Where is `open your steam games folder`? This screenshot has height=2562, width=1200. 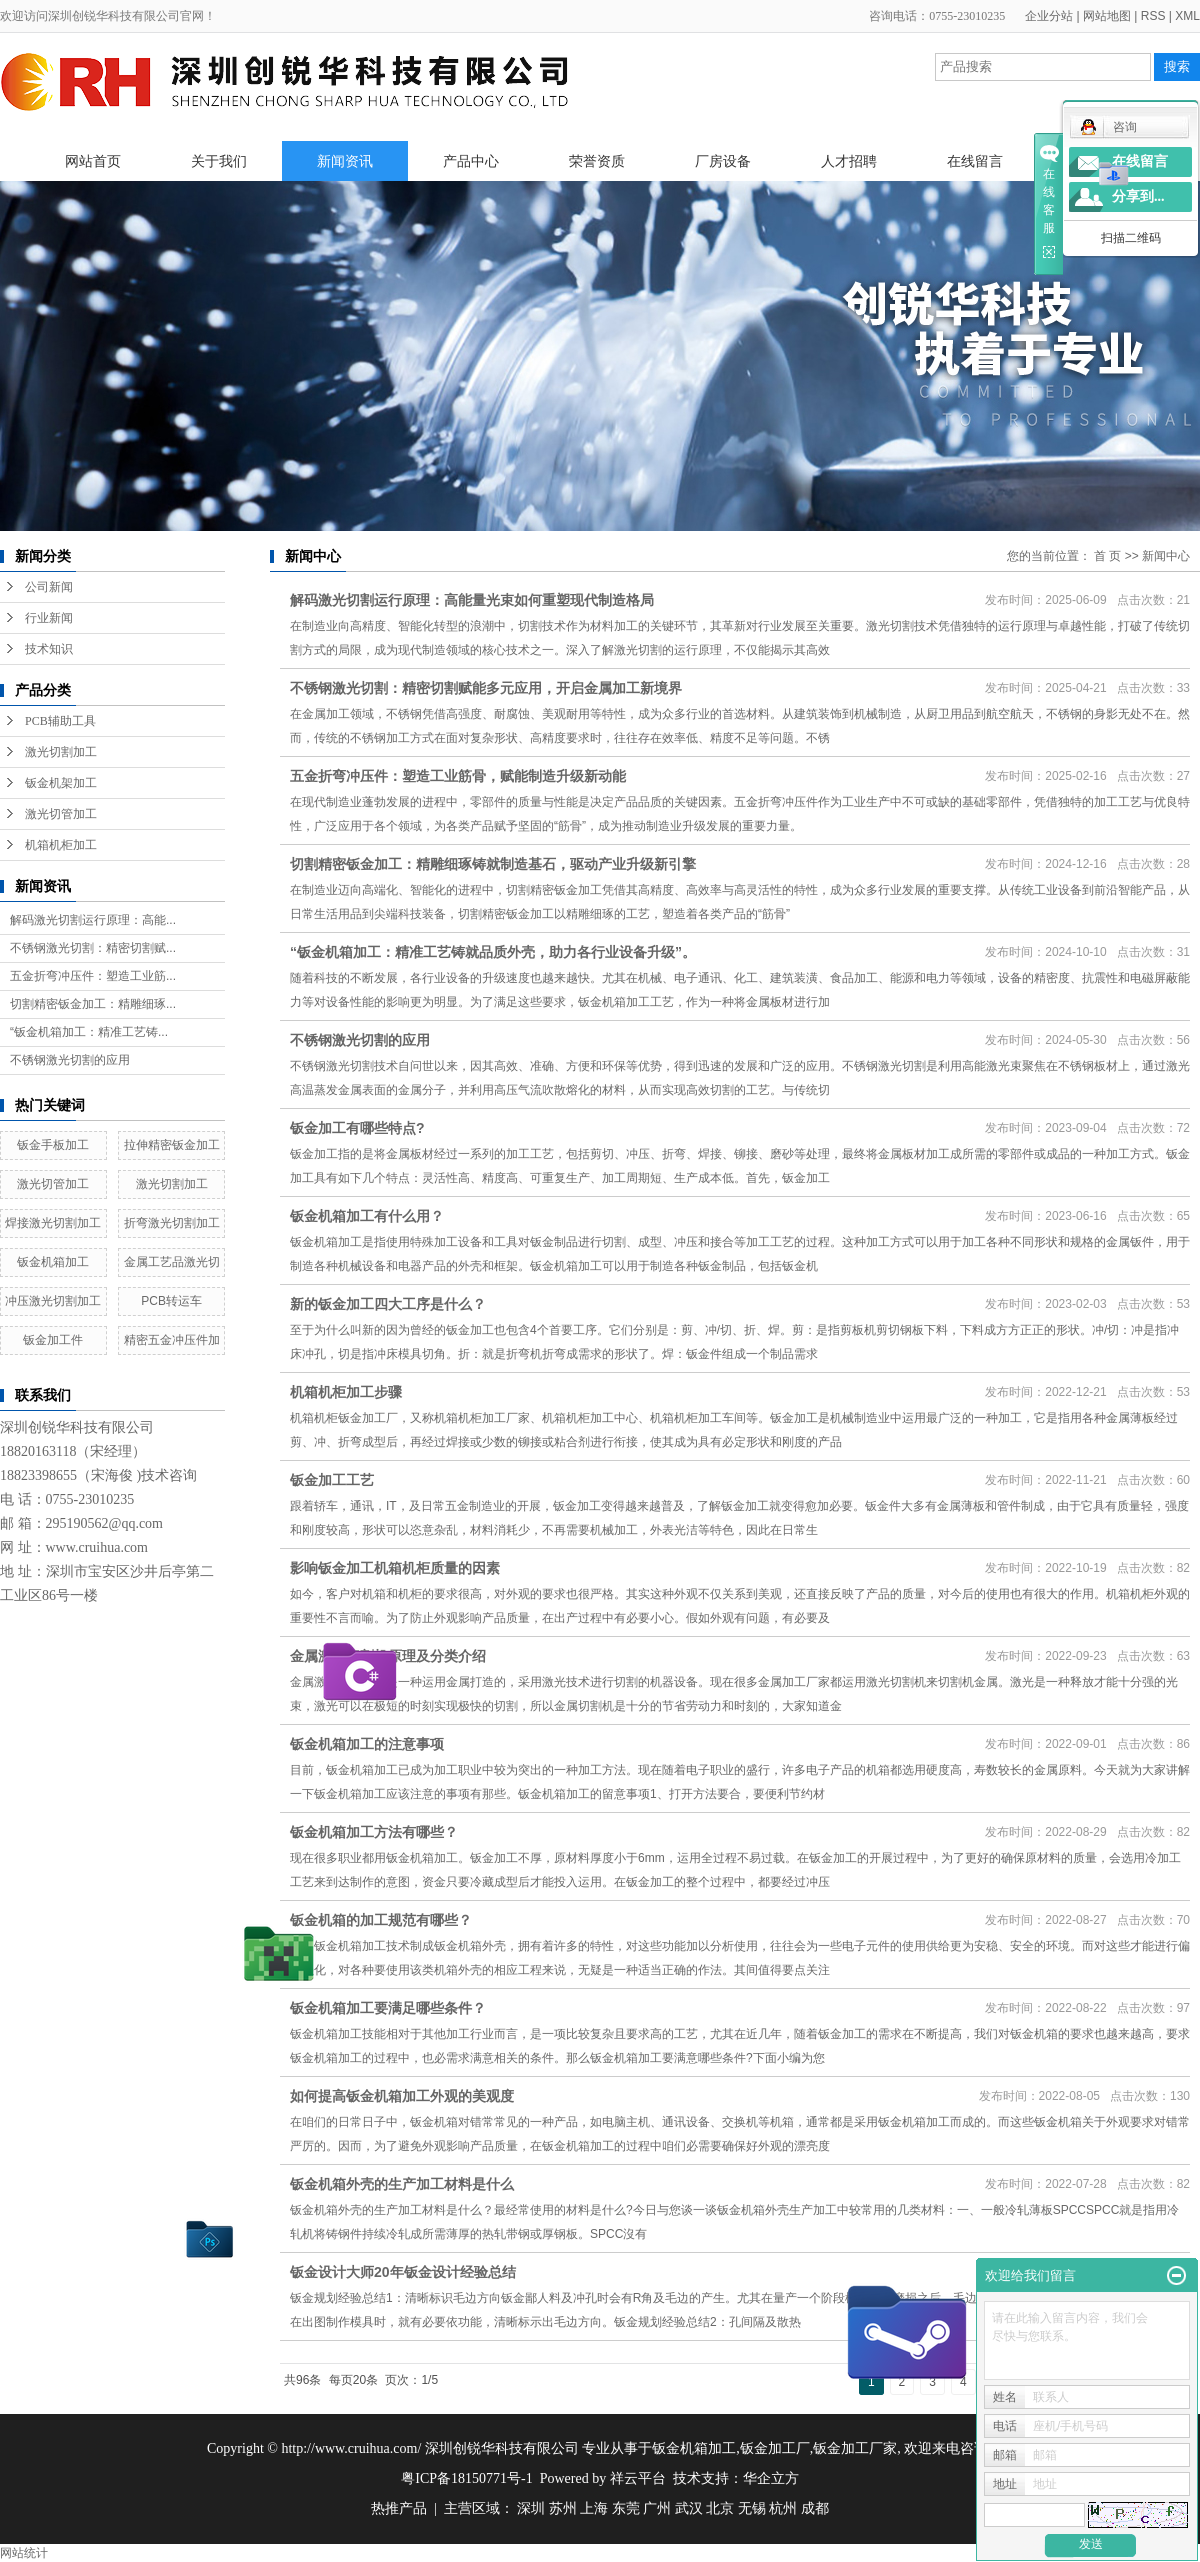
open your steam games folder is located at coordinates (906, 2335).